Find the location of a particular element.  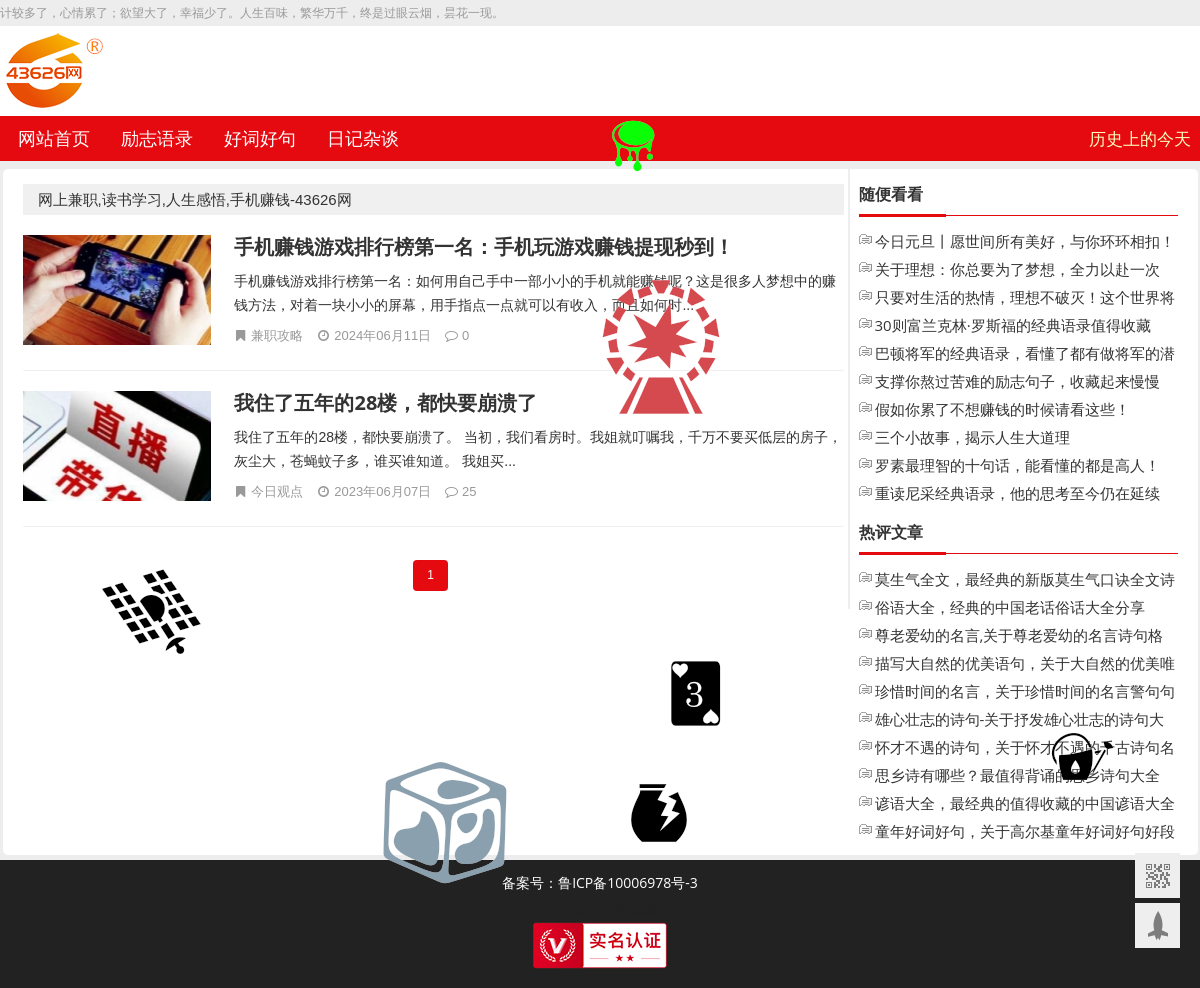

access satellite or space-related features is located at coordinates (151, 614).